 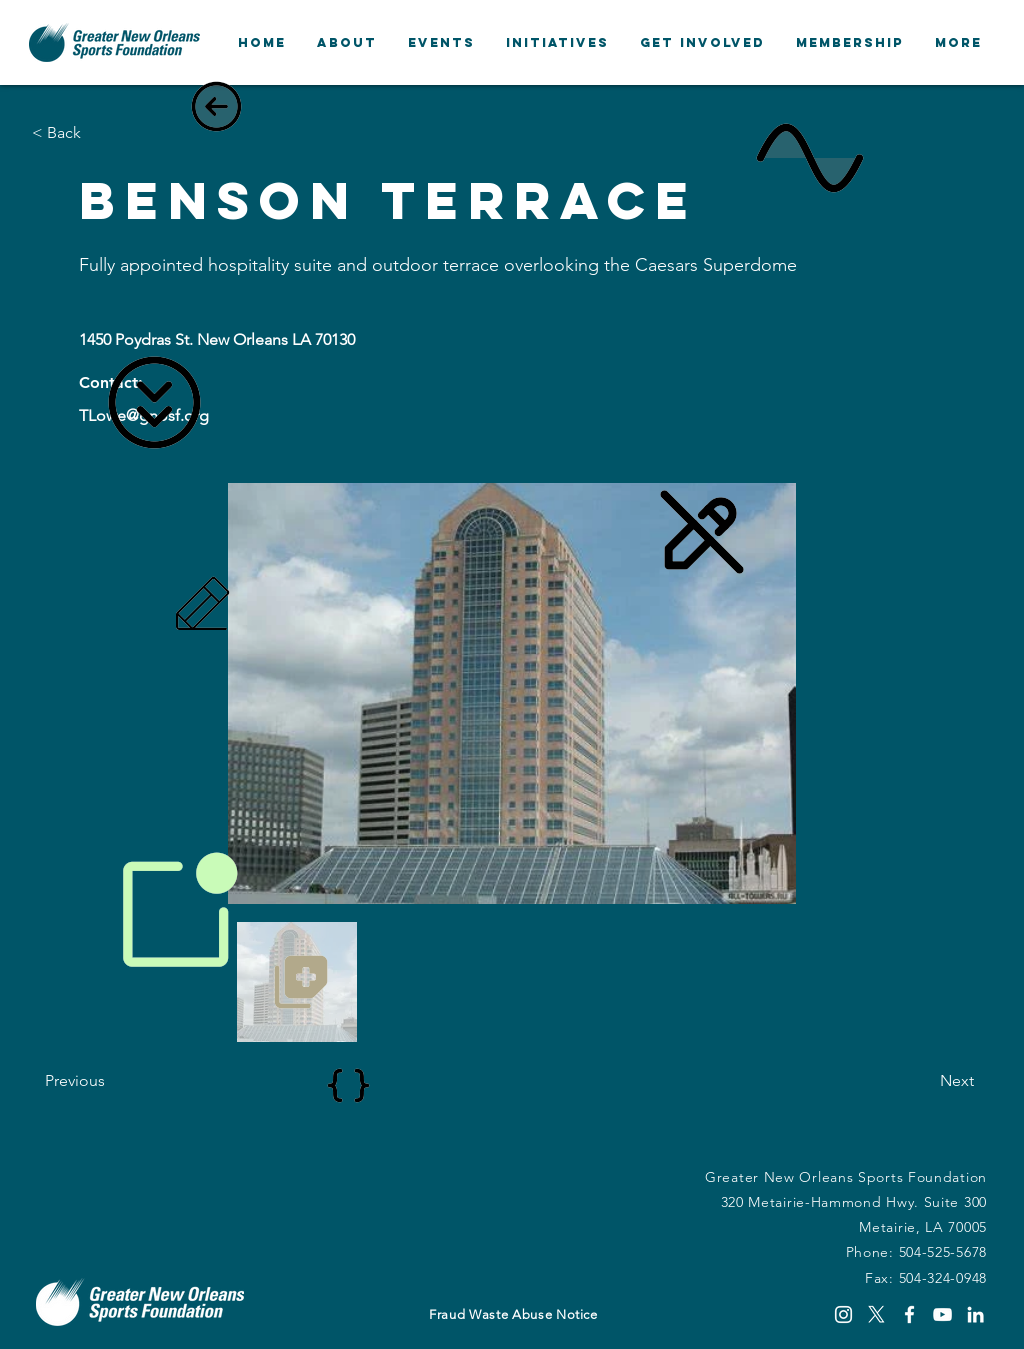 What do you see at coordinates (154, 402) in the screenshot?
I see `expand all content below` at bounding box center [154, 402].